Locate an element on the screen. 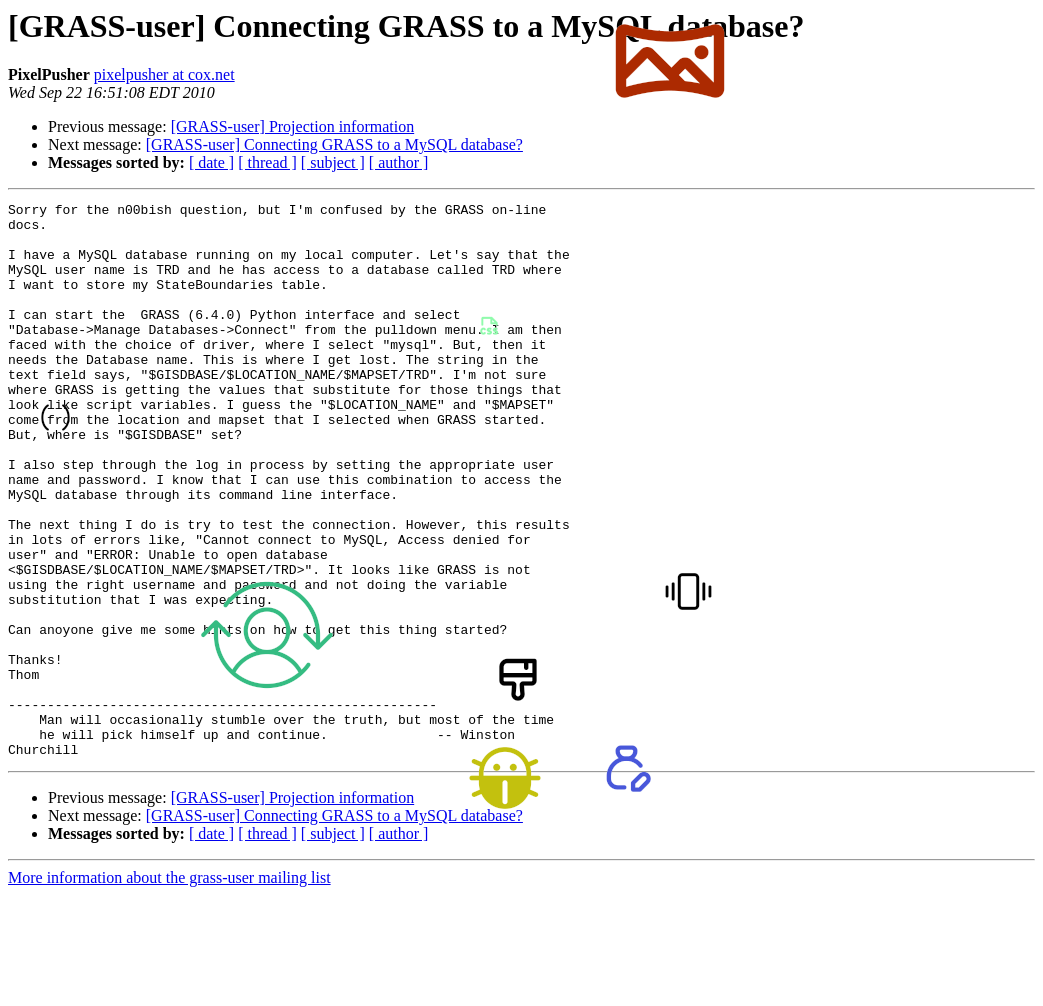 This screenshot has height=1006, width=1043. insert parentheses or grouping brackets is located at coordinates (55, 417).